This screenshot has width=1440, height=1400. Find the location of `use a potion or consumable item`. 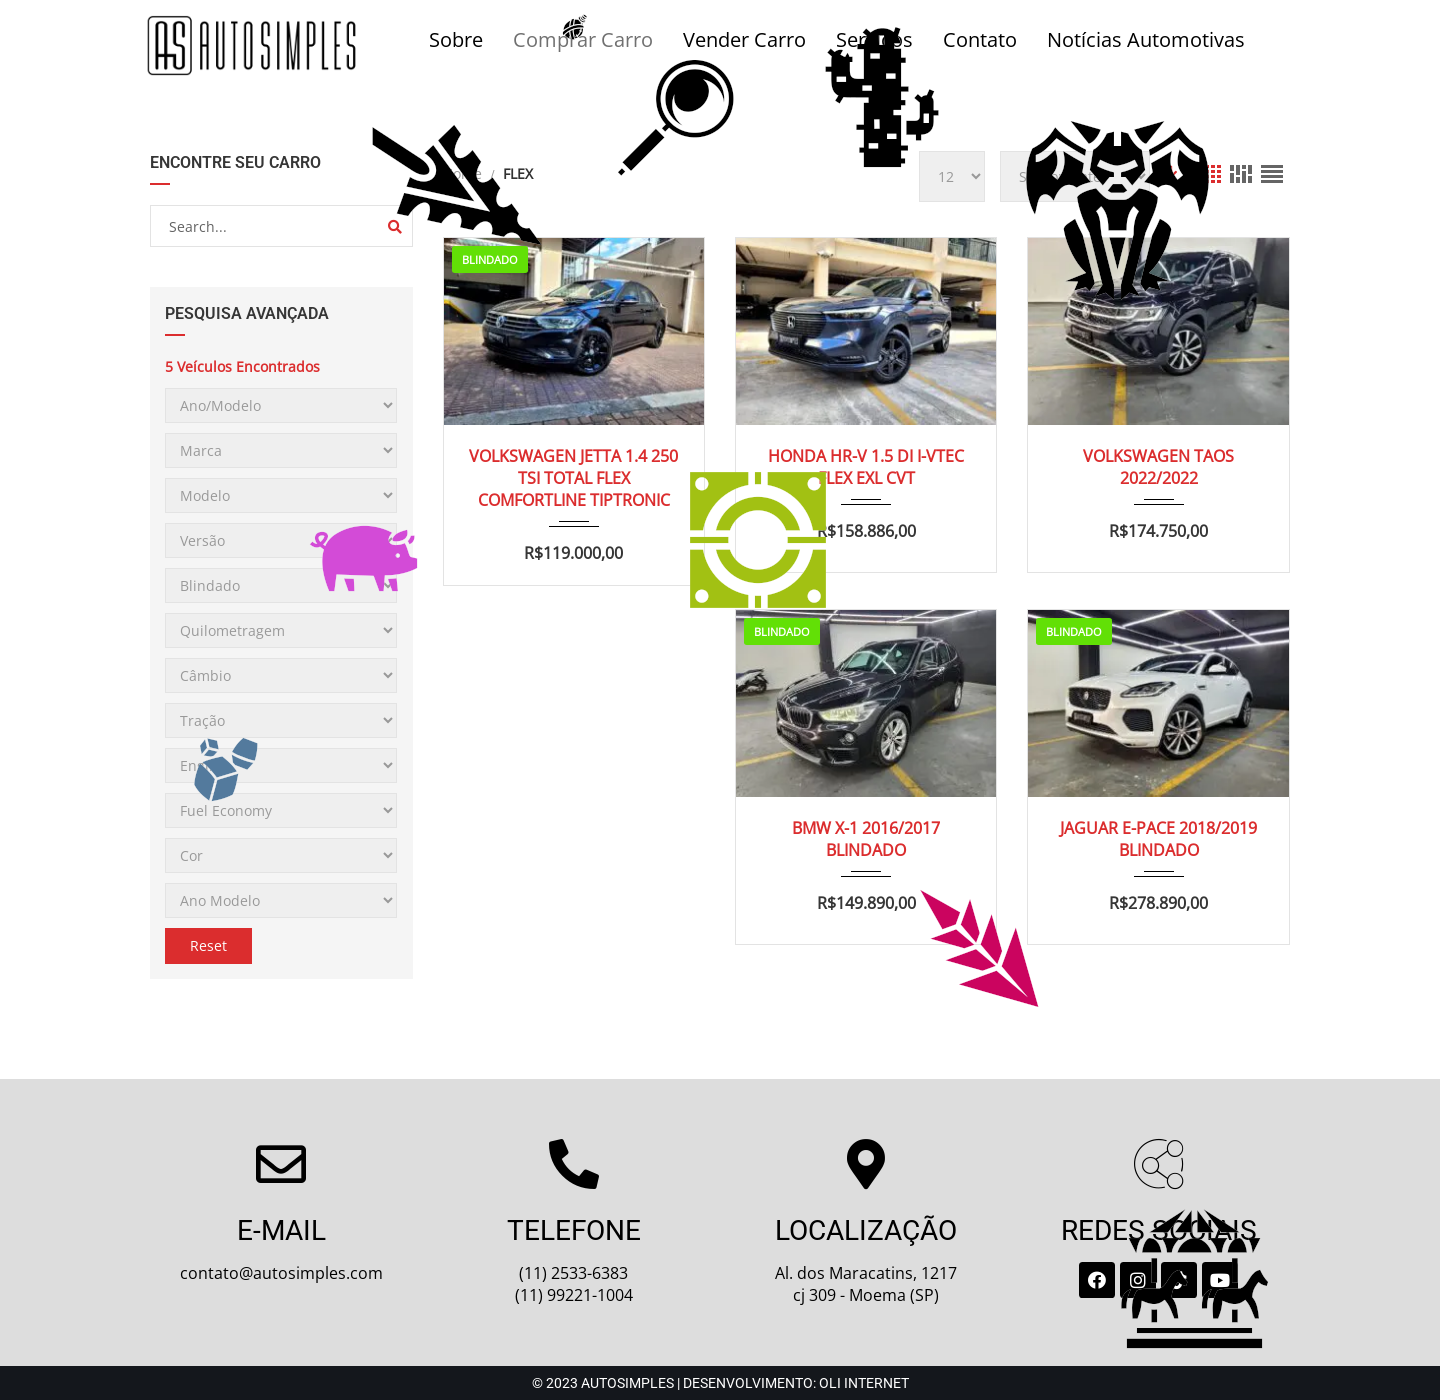

use a potion or consumable item is located at coordinates (575, 27).